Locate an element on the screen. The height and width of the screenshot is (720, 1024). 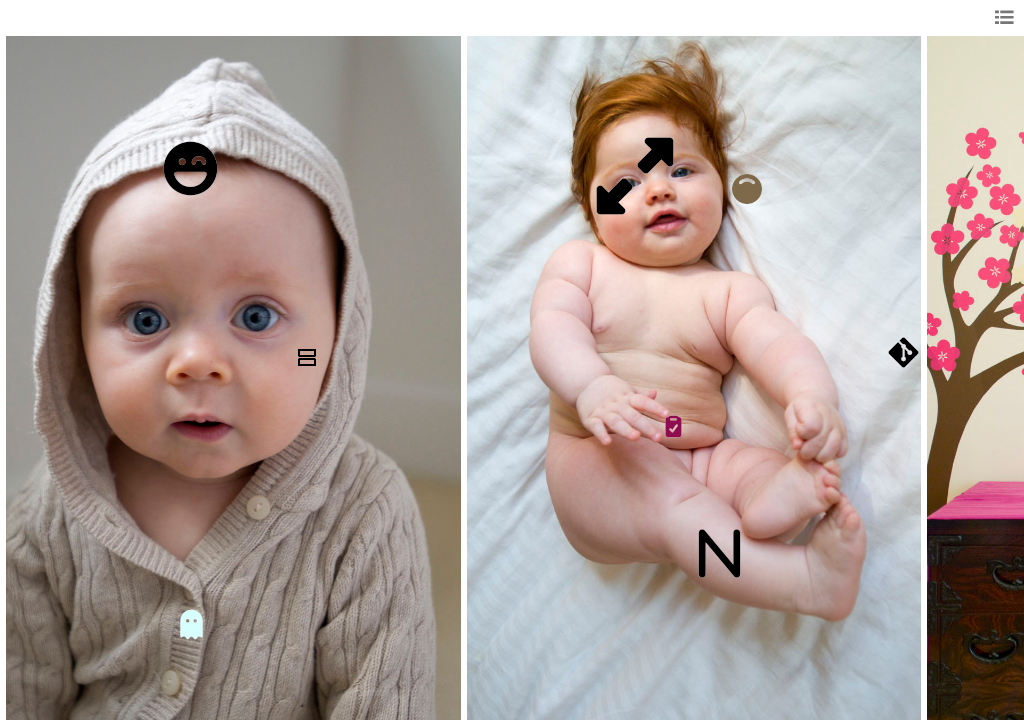
add a fun or playful reaction to a message is located at coordinates (190, 168).